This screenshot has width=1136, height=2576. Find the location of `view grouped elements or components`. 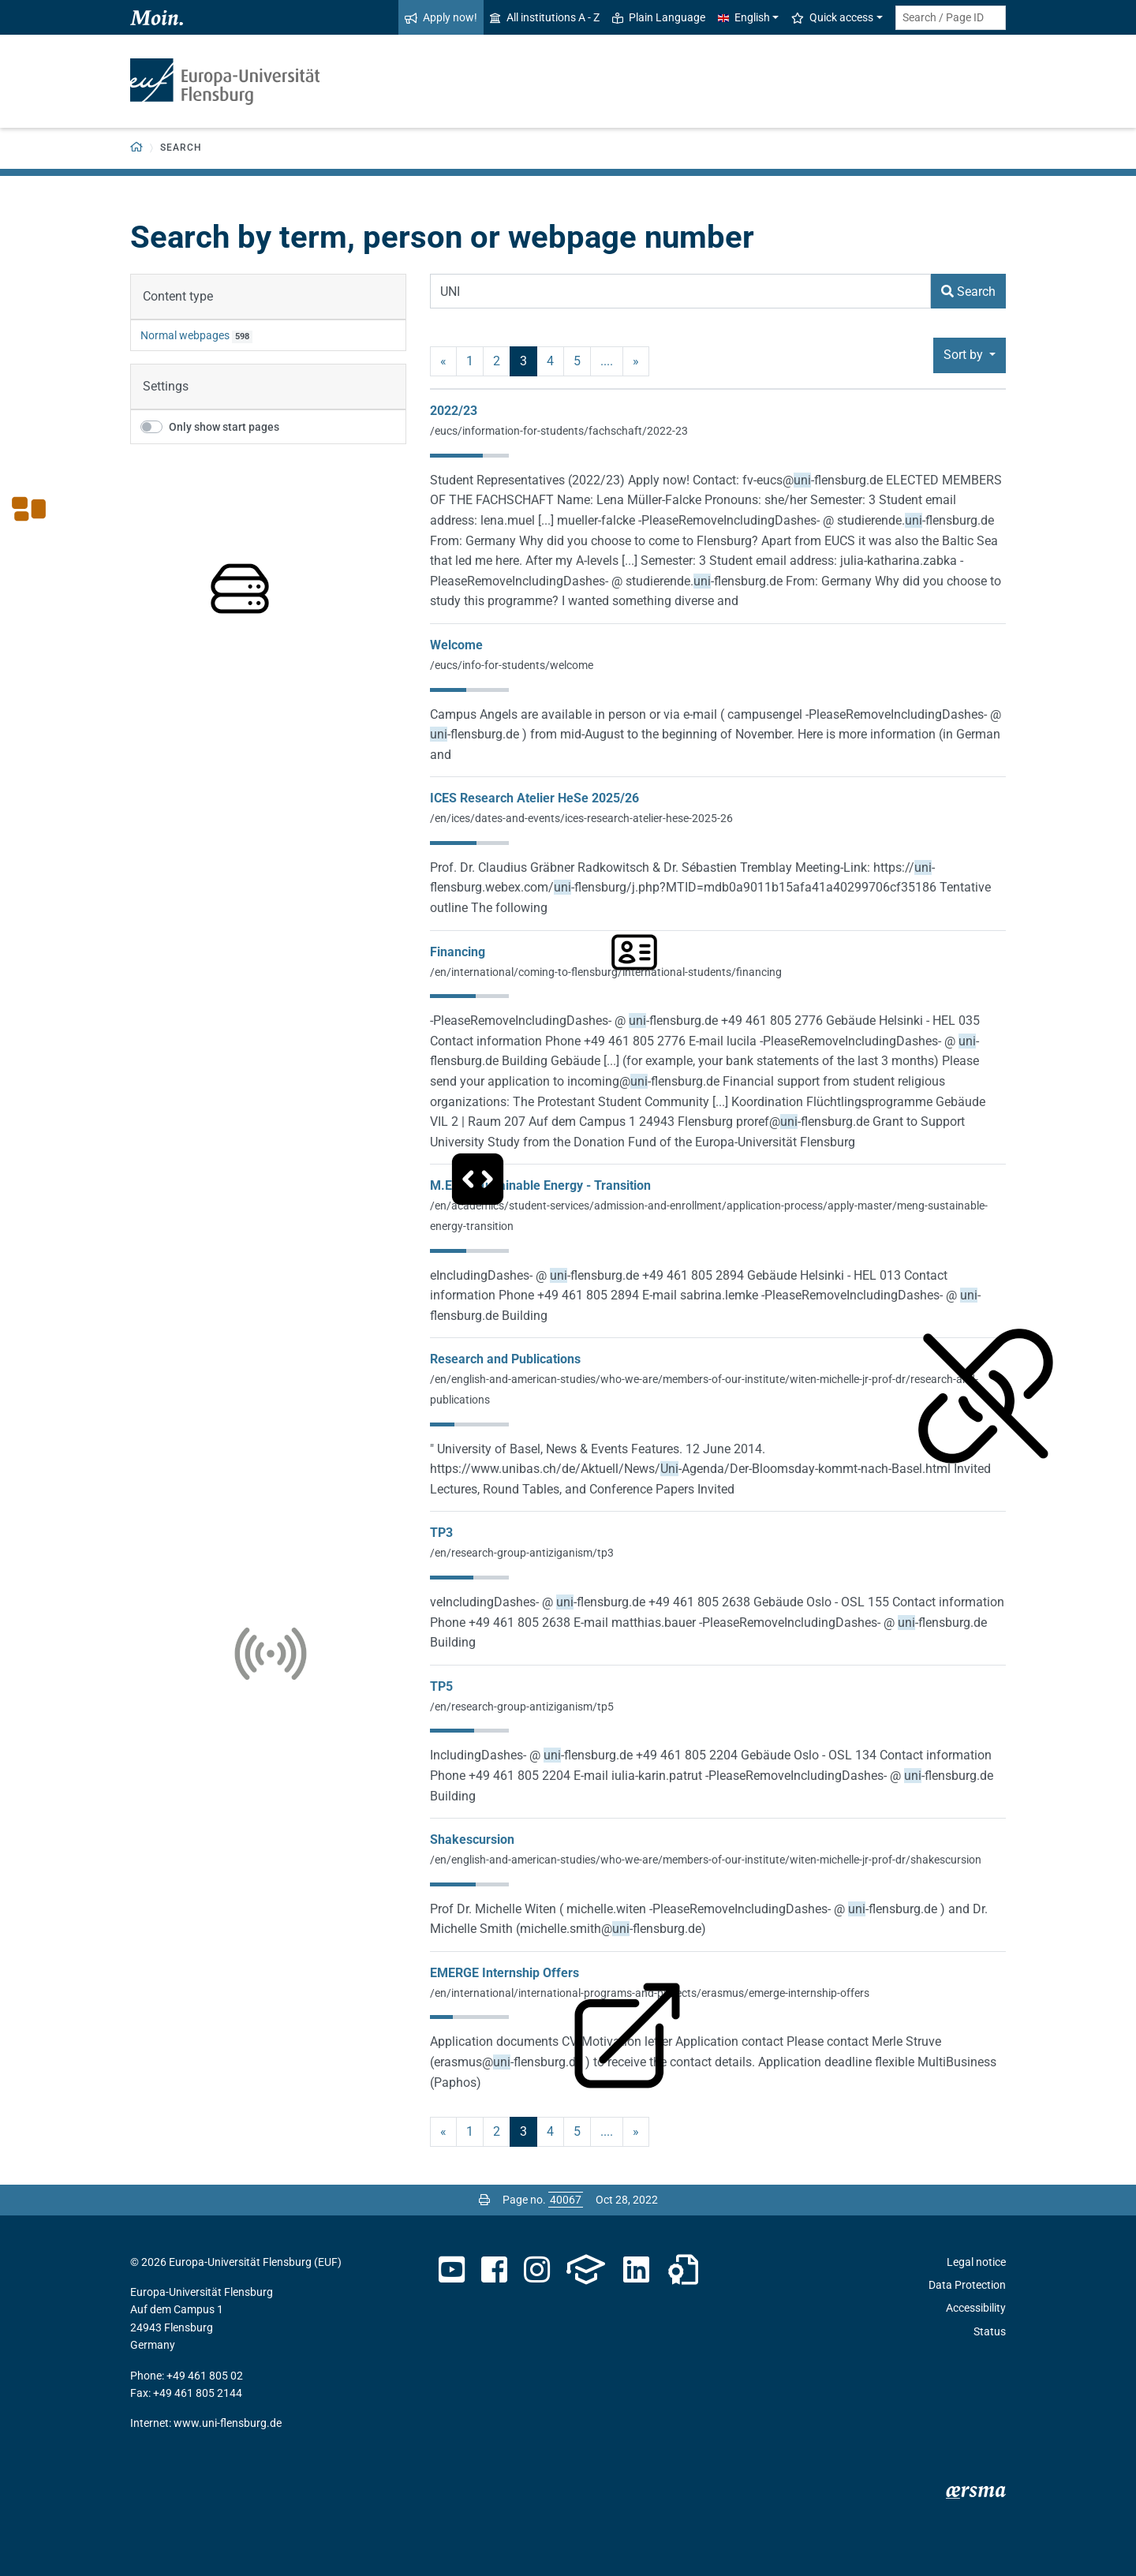

view grouped elements or components is located at coordinates (28, 507).